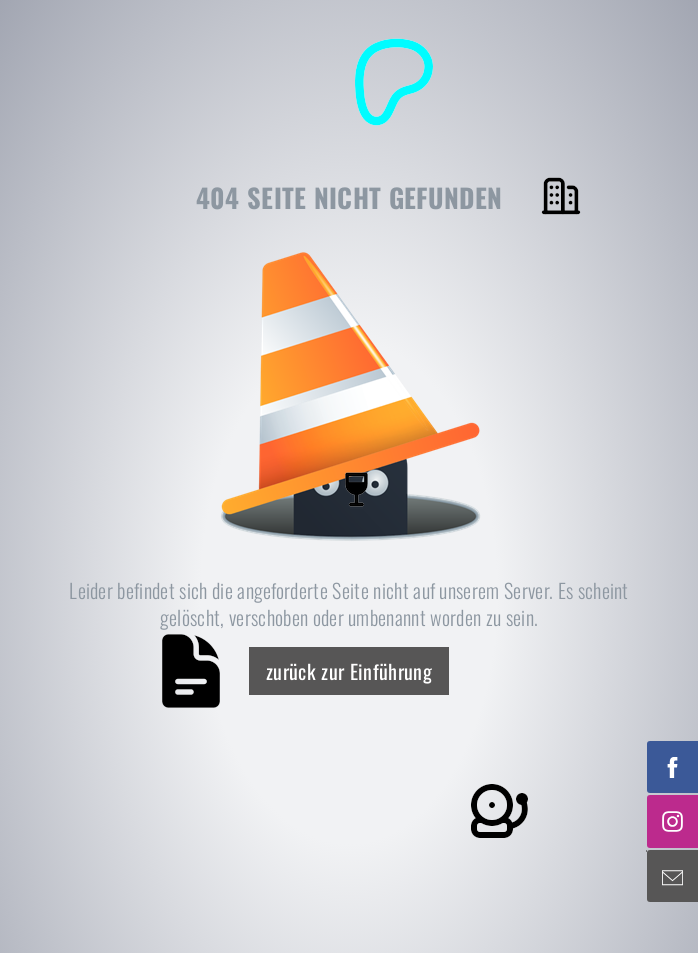  I want to click on view nearby buildings or properties, so click(561, 195).